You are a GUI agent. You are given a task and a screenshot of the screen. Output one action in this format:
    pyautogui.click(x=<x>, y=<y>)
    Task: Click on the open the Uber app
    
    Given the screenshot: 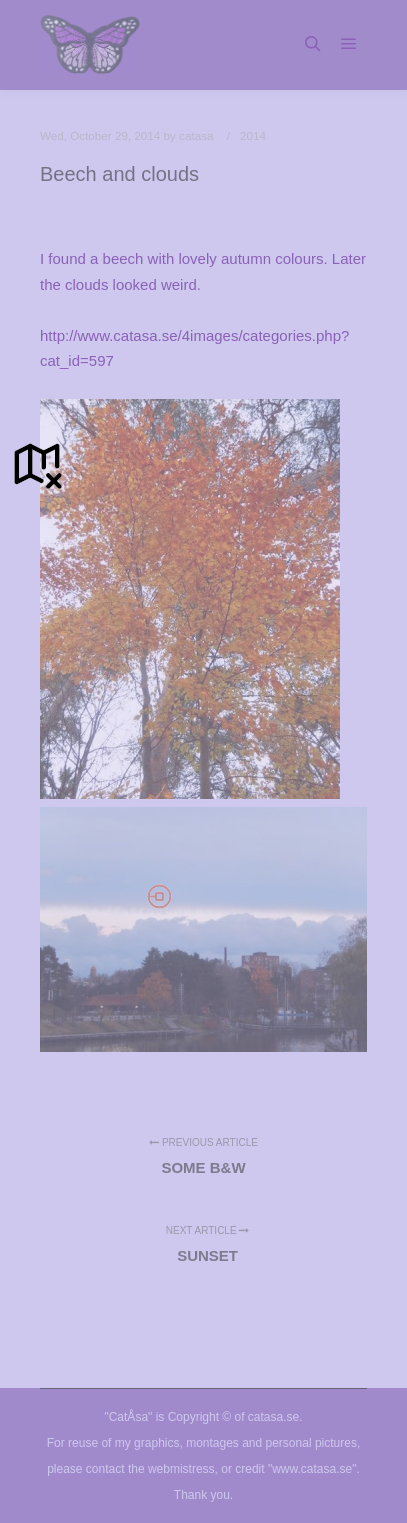 What is the action you would take?
    pyautogui.click(x=159, y=896)
    